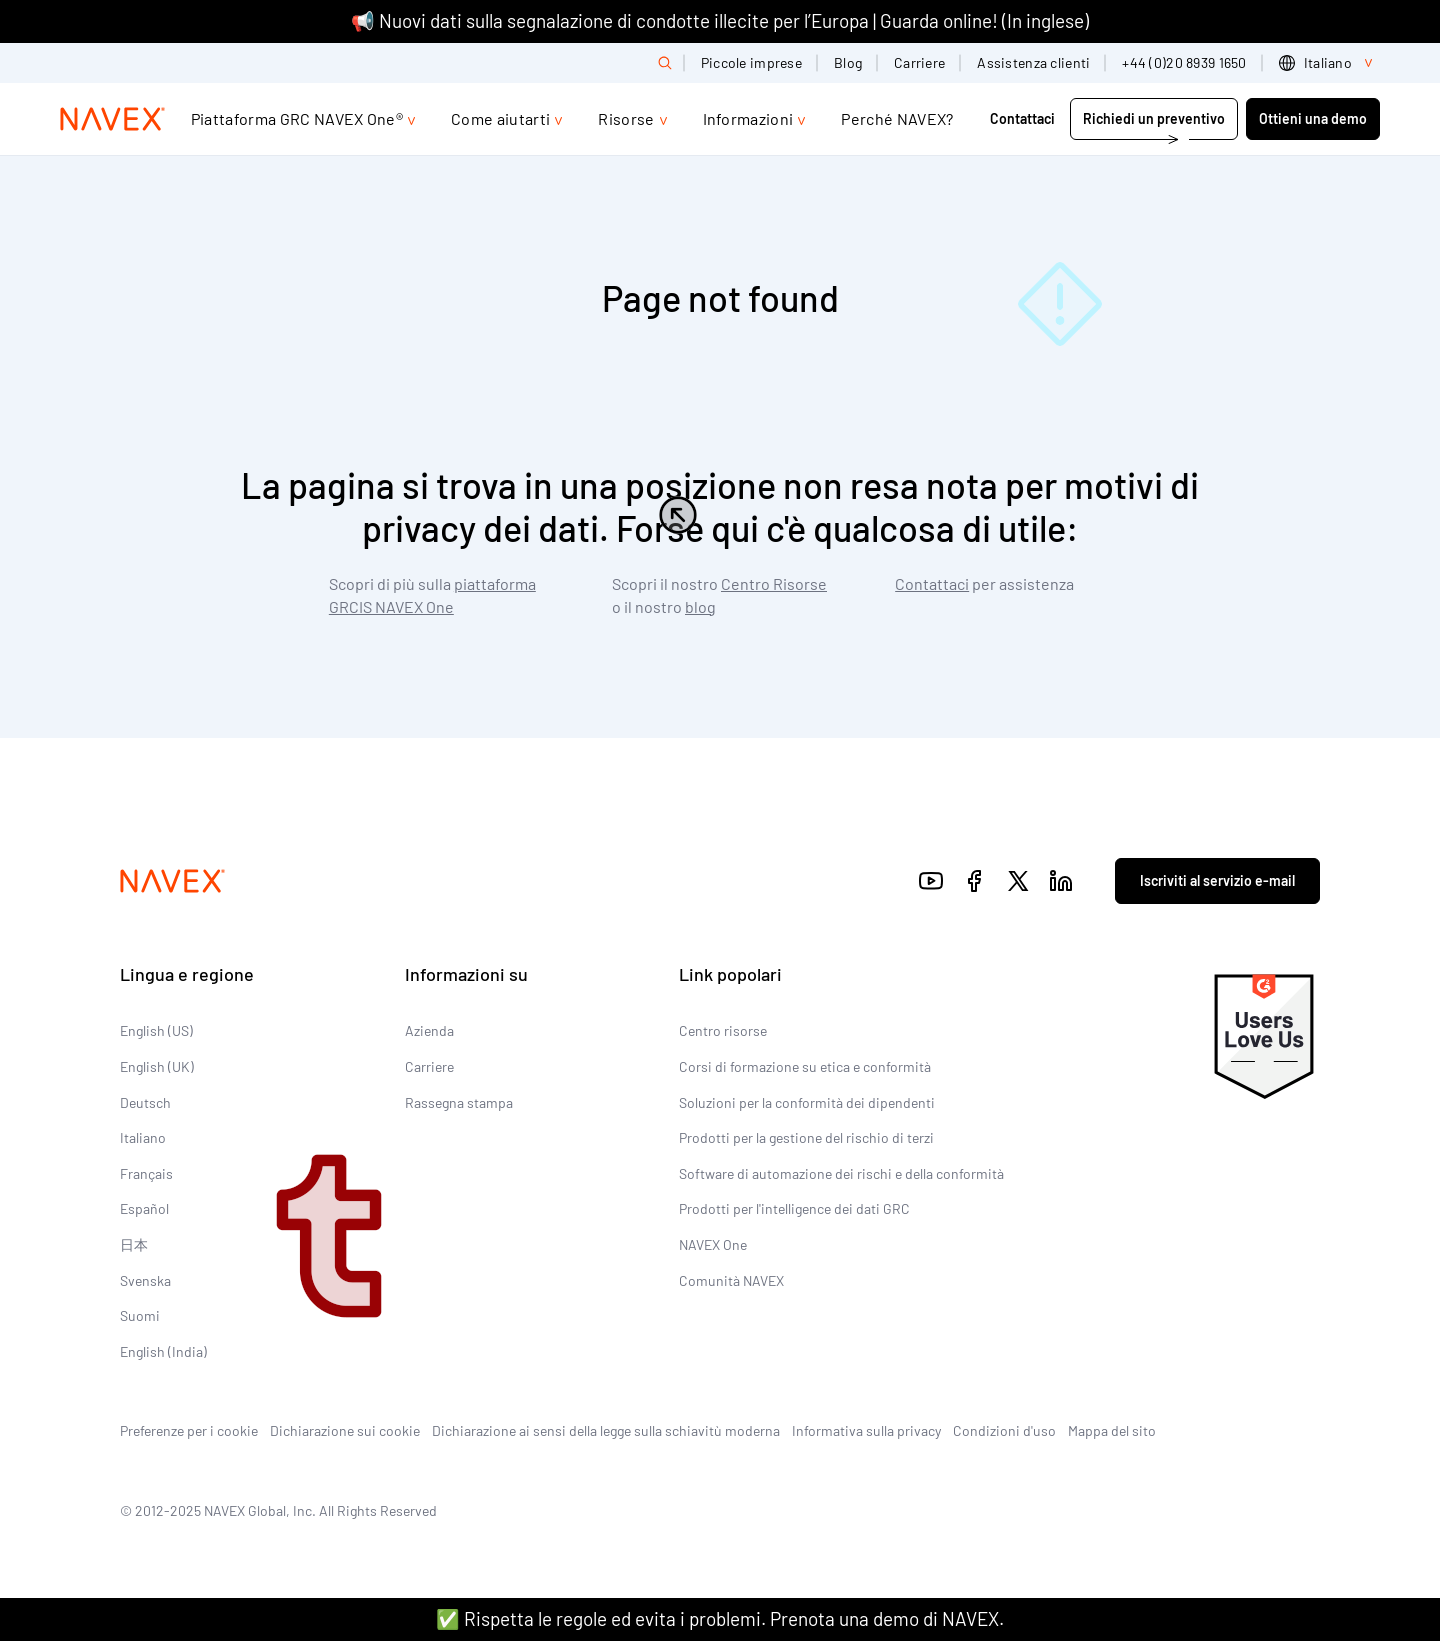 This screenshot has height=1641, width=1440. Describe the element at coordinates (329, 1236) in the screenshot. I see `open the Tumblr app` at that location.